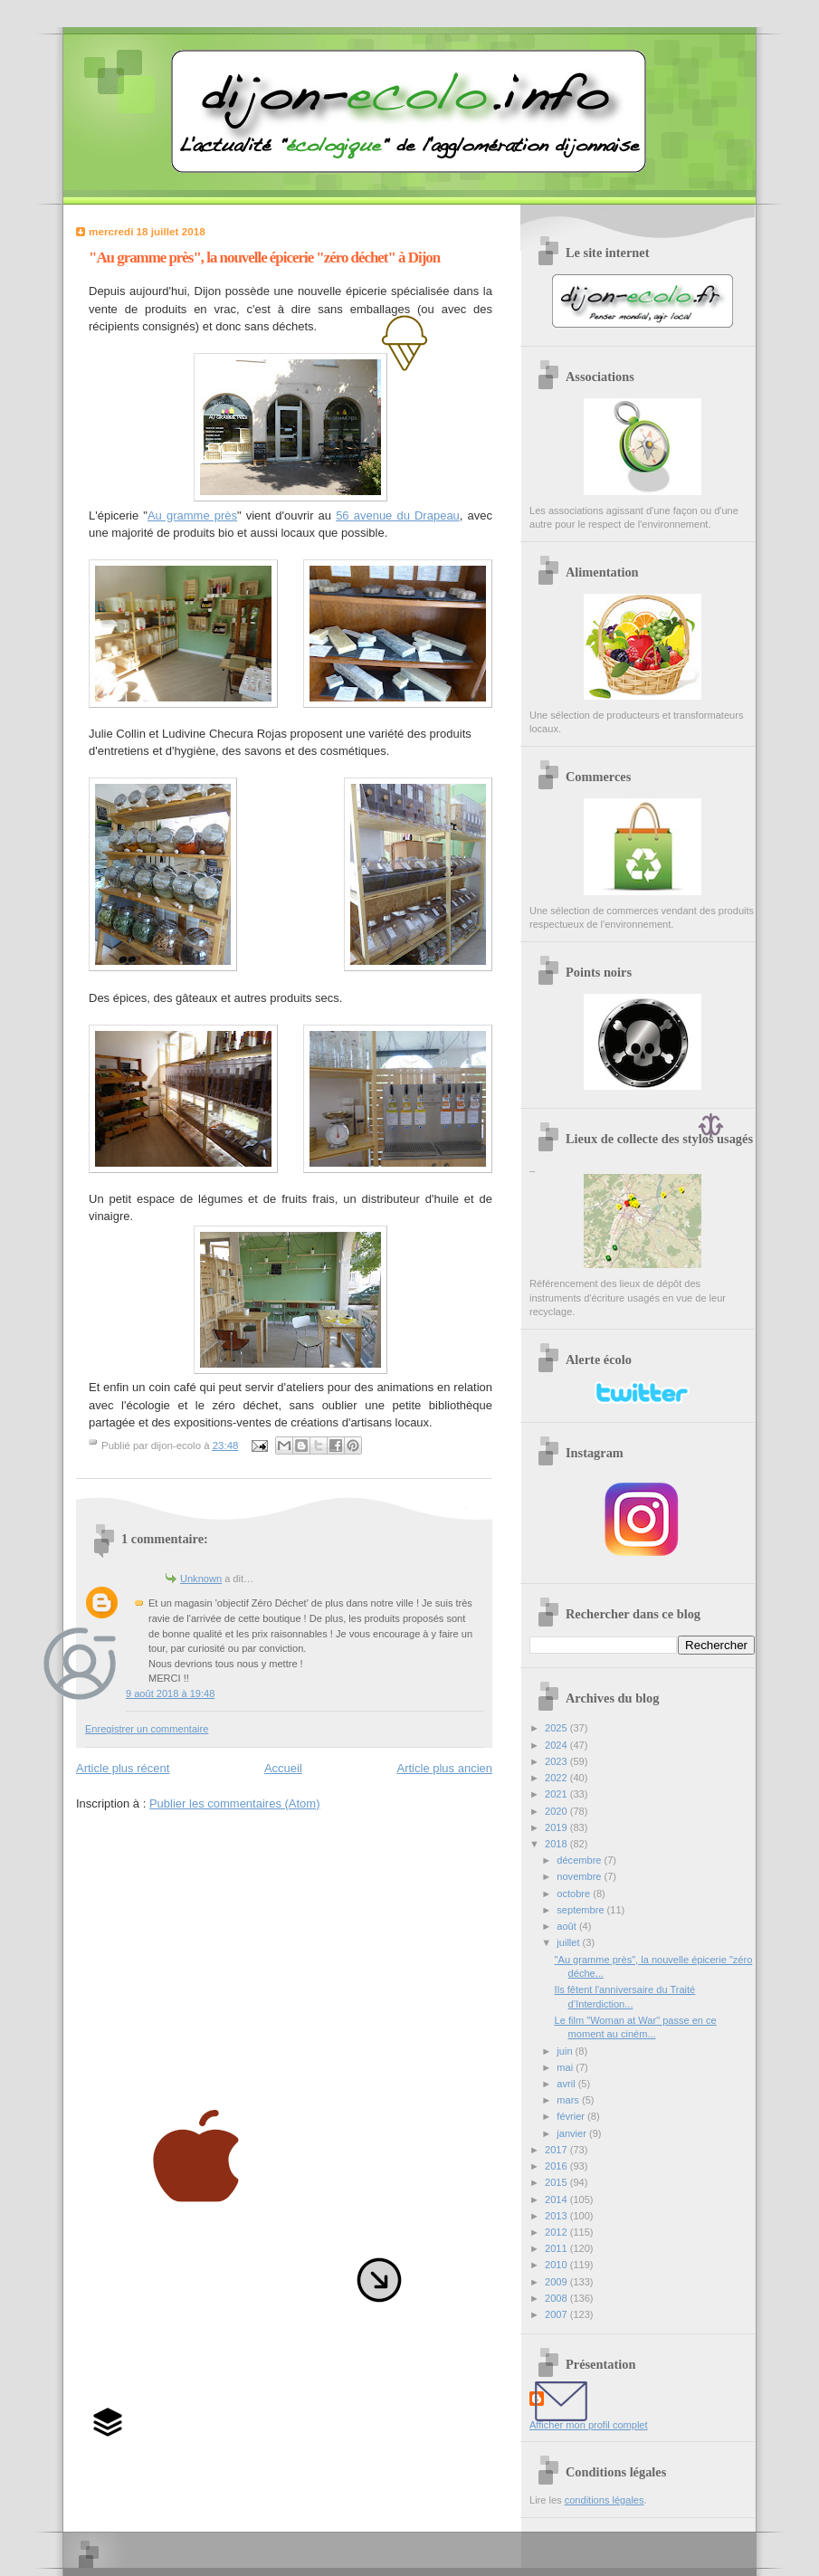  Describe the element at coordinates (379, 2280) in the screenshot. I see `navigate to the next item or section` at that location.